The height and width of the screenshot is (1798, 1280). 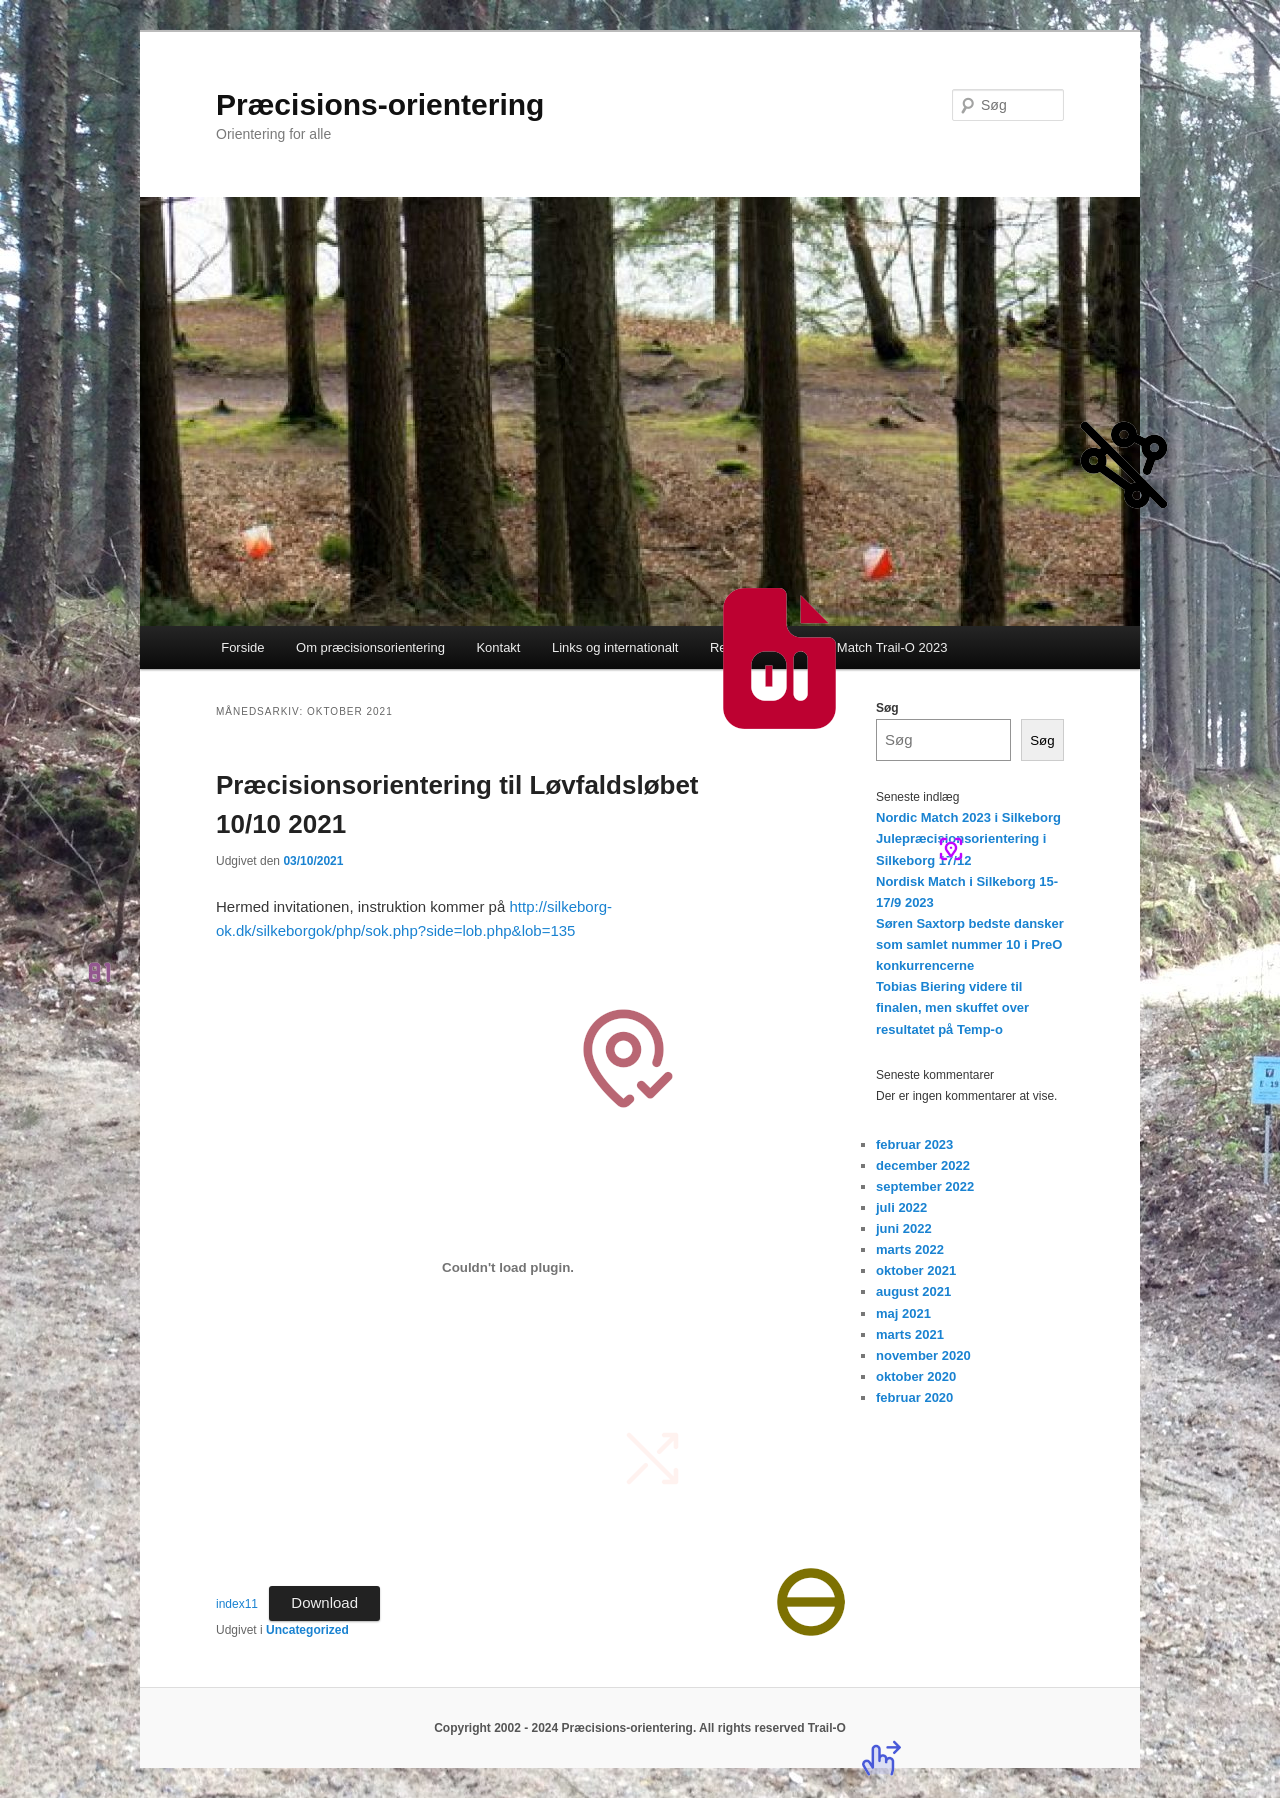 What do you see at coordinates (951, 849) in the screenshot?
I see `activate live view mode for real-time location tracking` at bounding box center [951, 849].